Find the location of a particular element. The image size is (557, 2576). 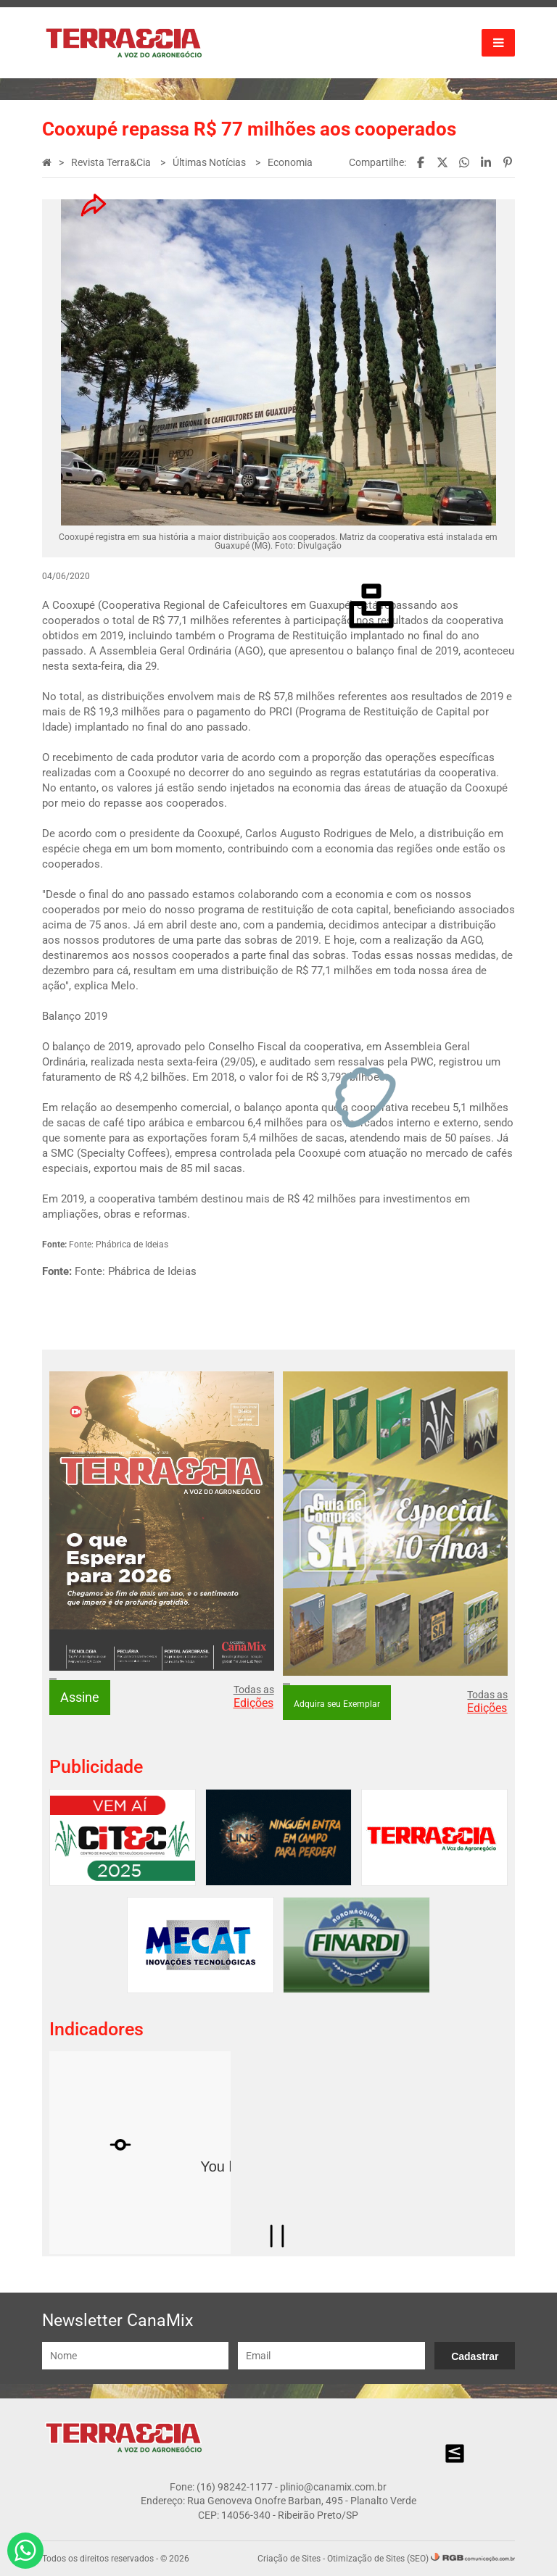

access unsplash photo library is located at coordinates (371, 606).